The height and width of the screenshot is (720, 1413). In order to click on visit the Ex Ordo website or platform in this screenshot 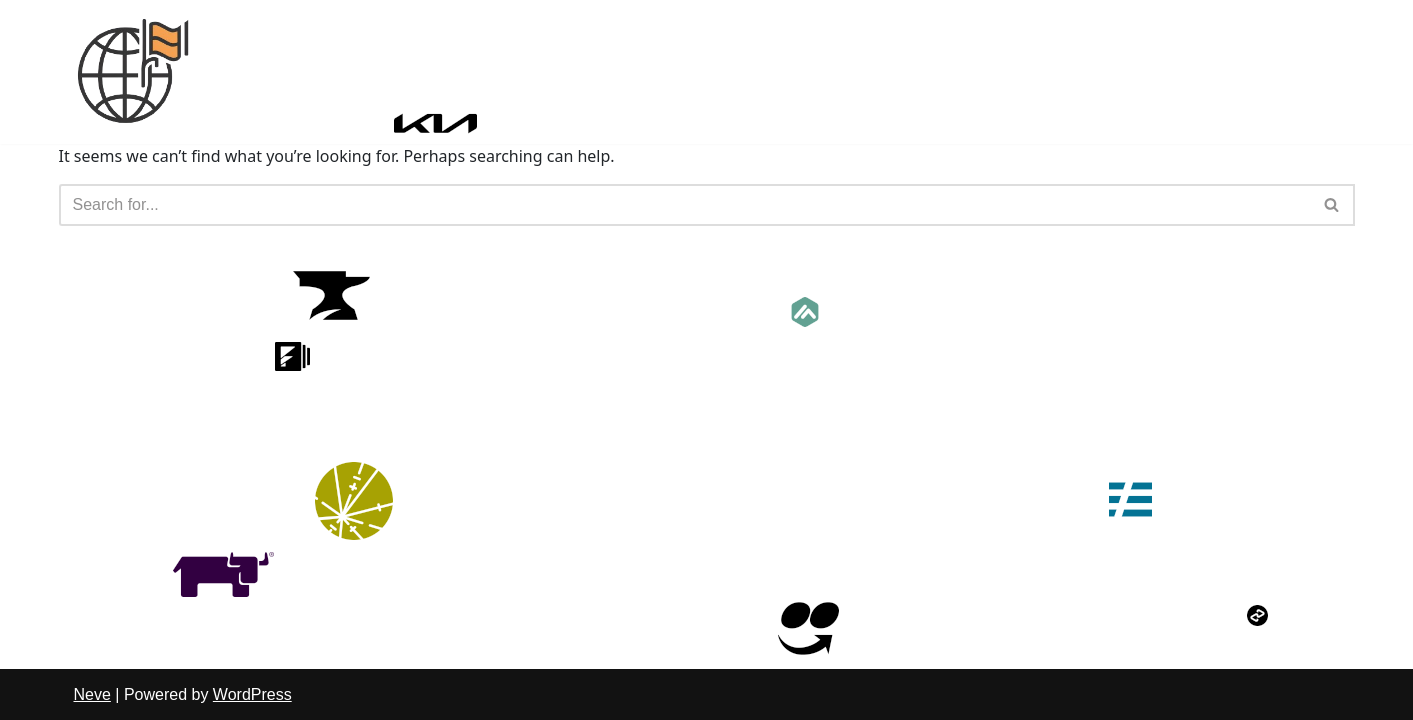, I will do `click(354, 501)`.